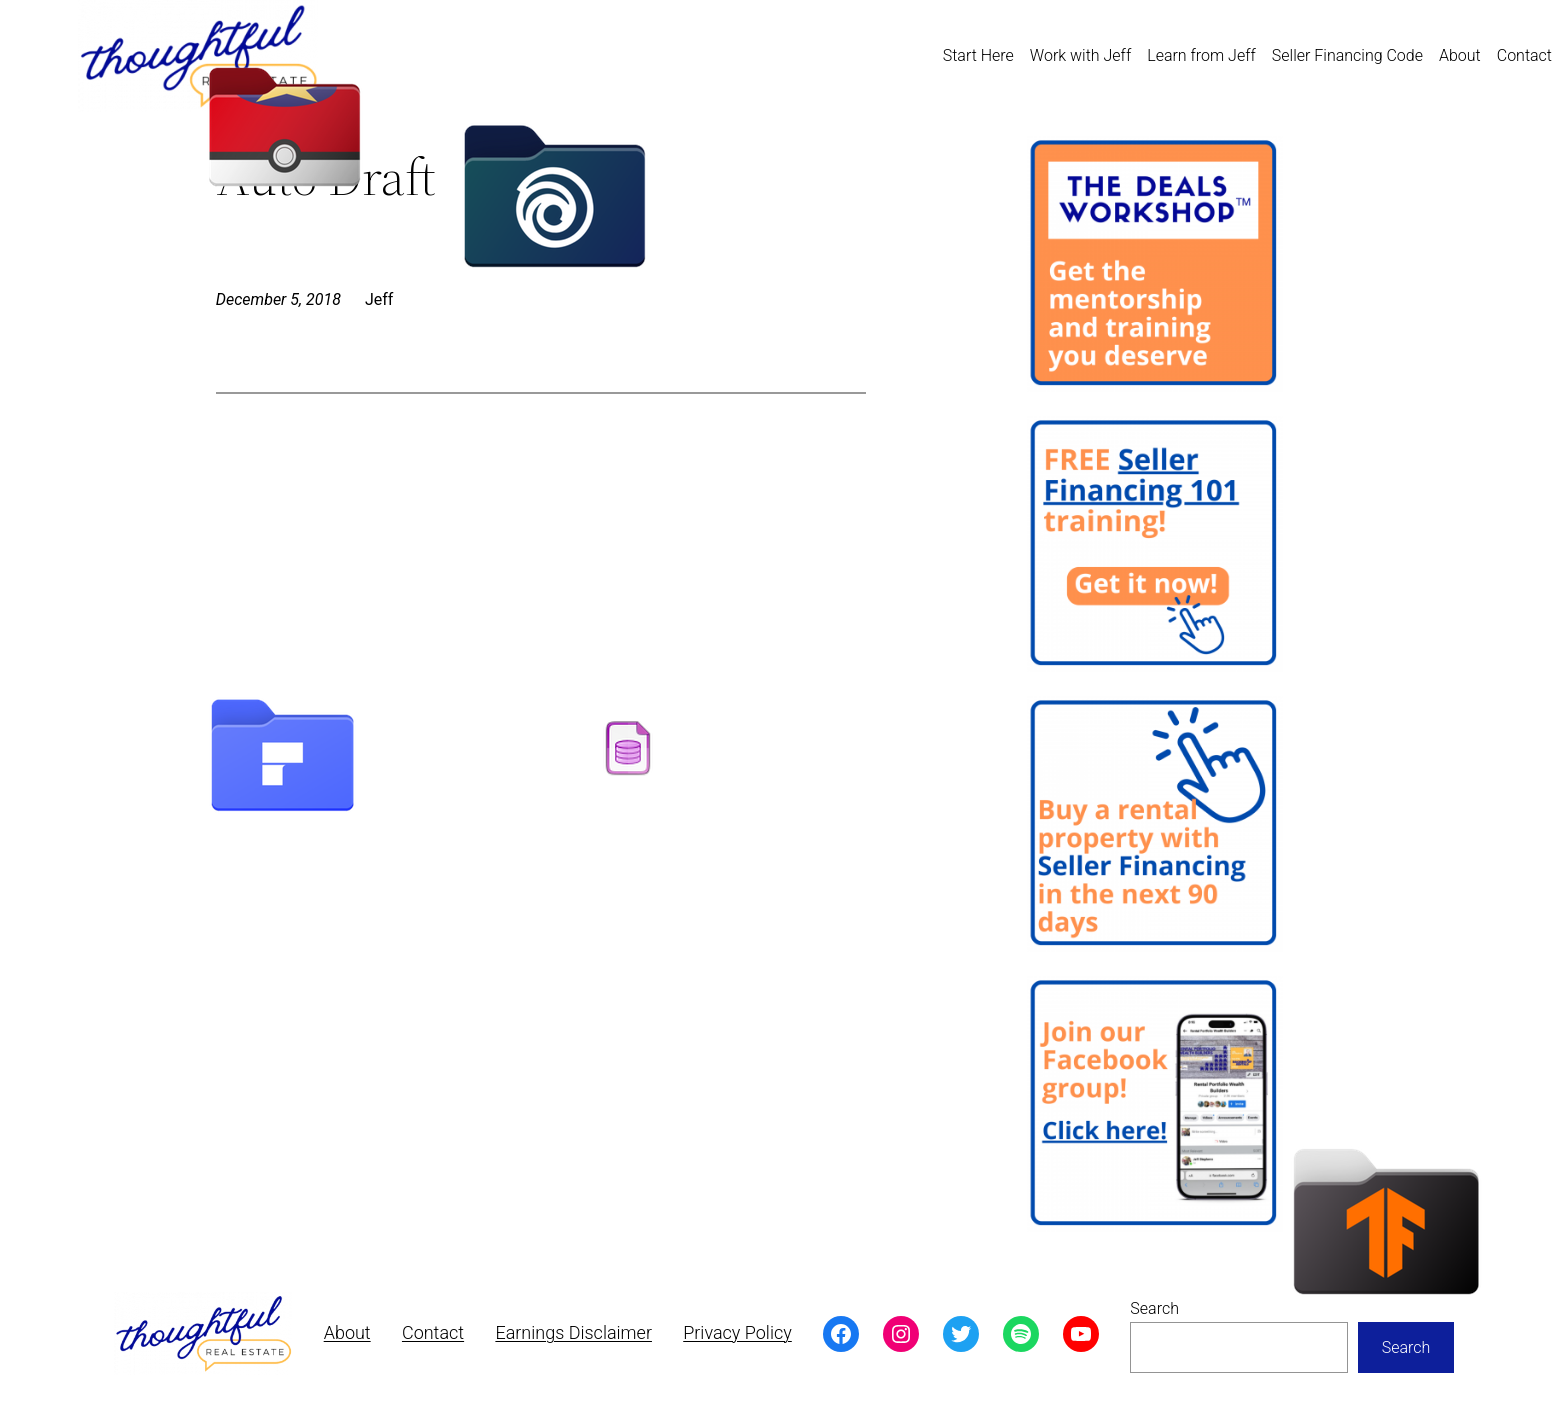 The image size is (1568, 1411). Describe the element at coordinates (1385, 1226) in the screenshot. I see `open tensorflow project folder` at that location.